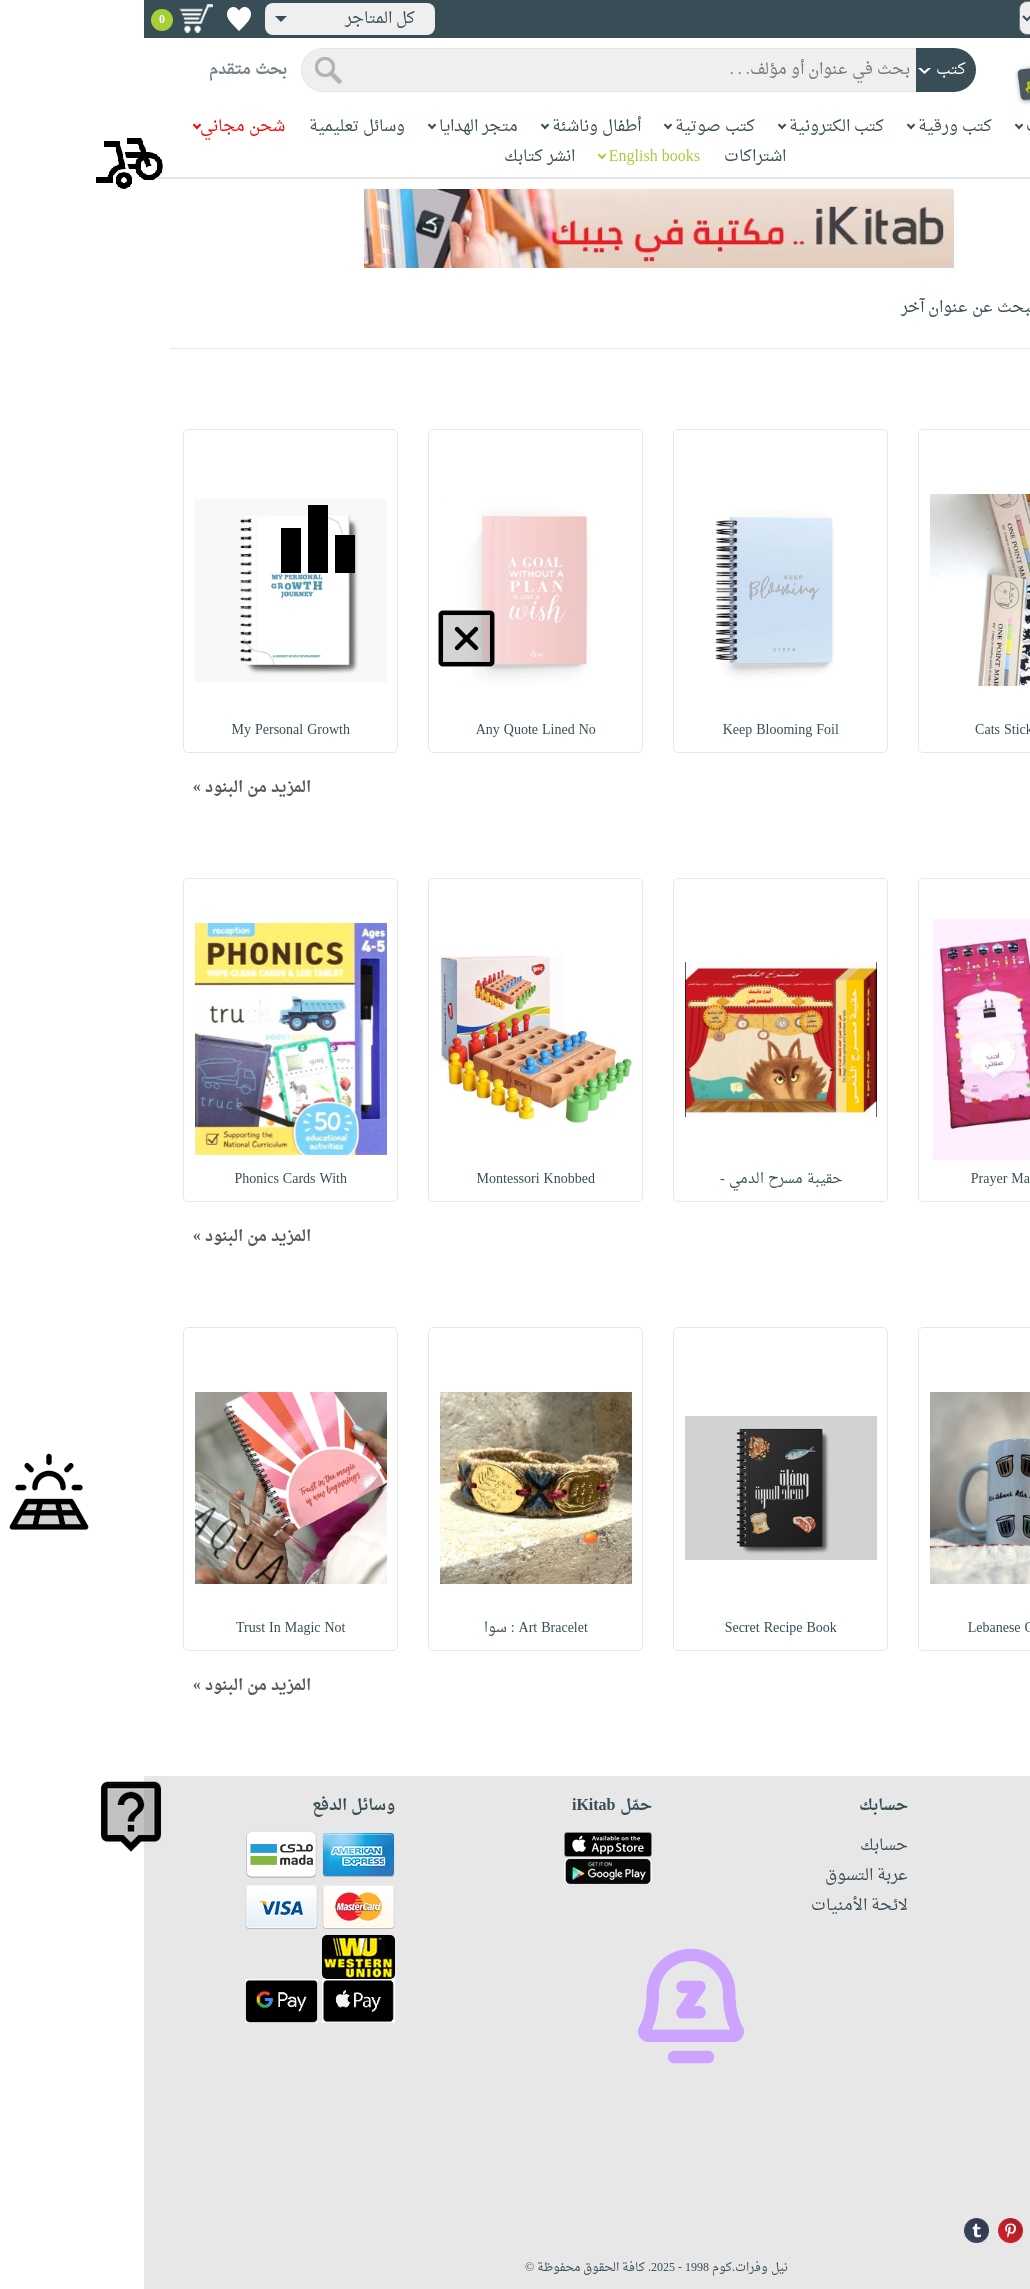 This screenshot has width=1030, height=2289. What do you see at coordinates (318, 539) in the screenshot?
I see `view leaderboard rankings` at bounding box center [318, 539].